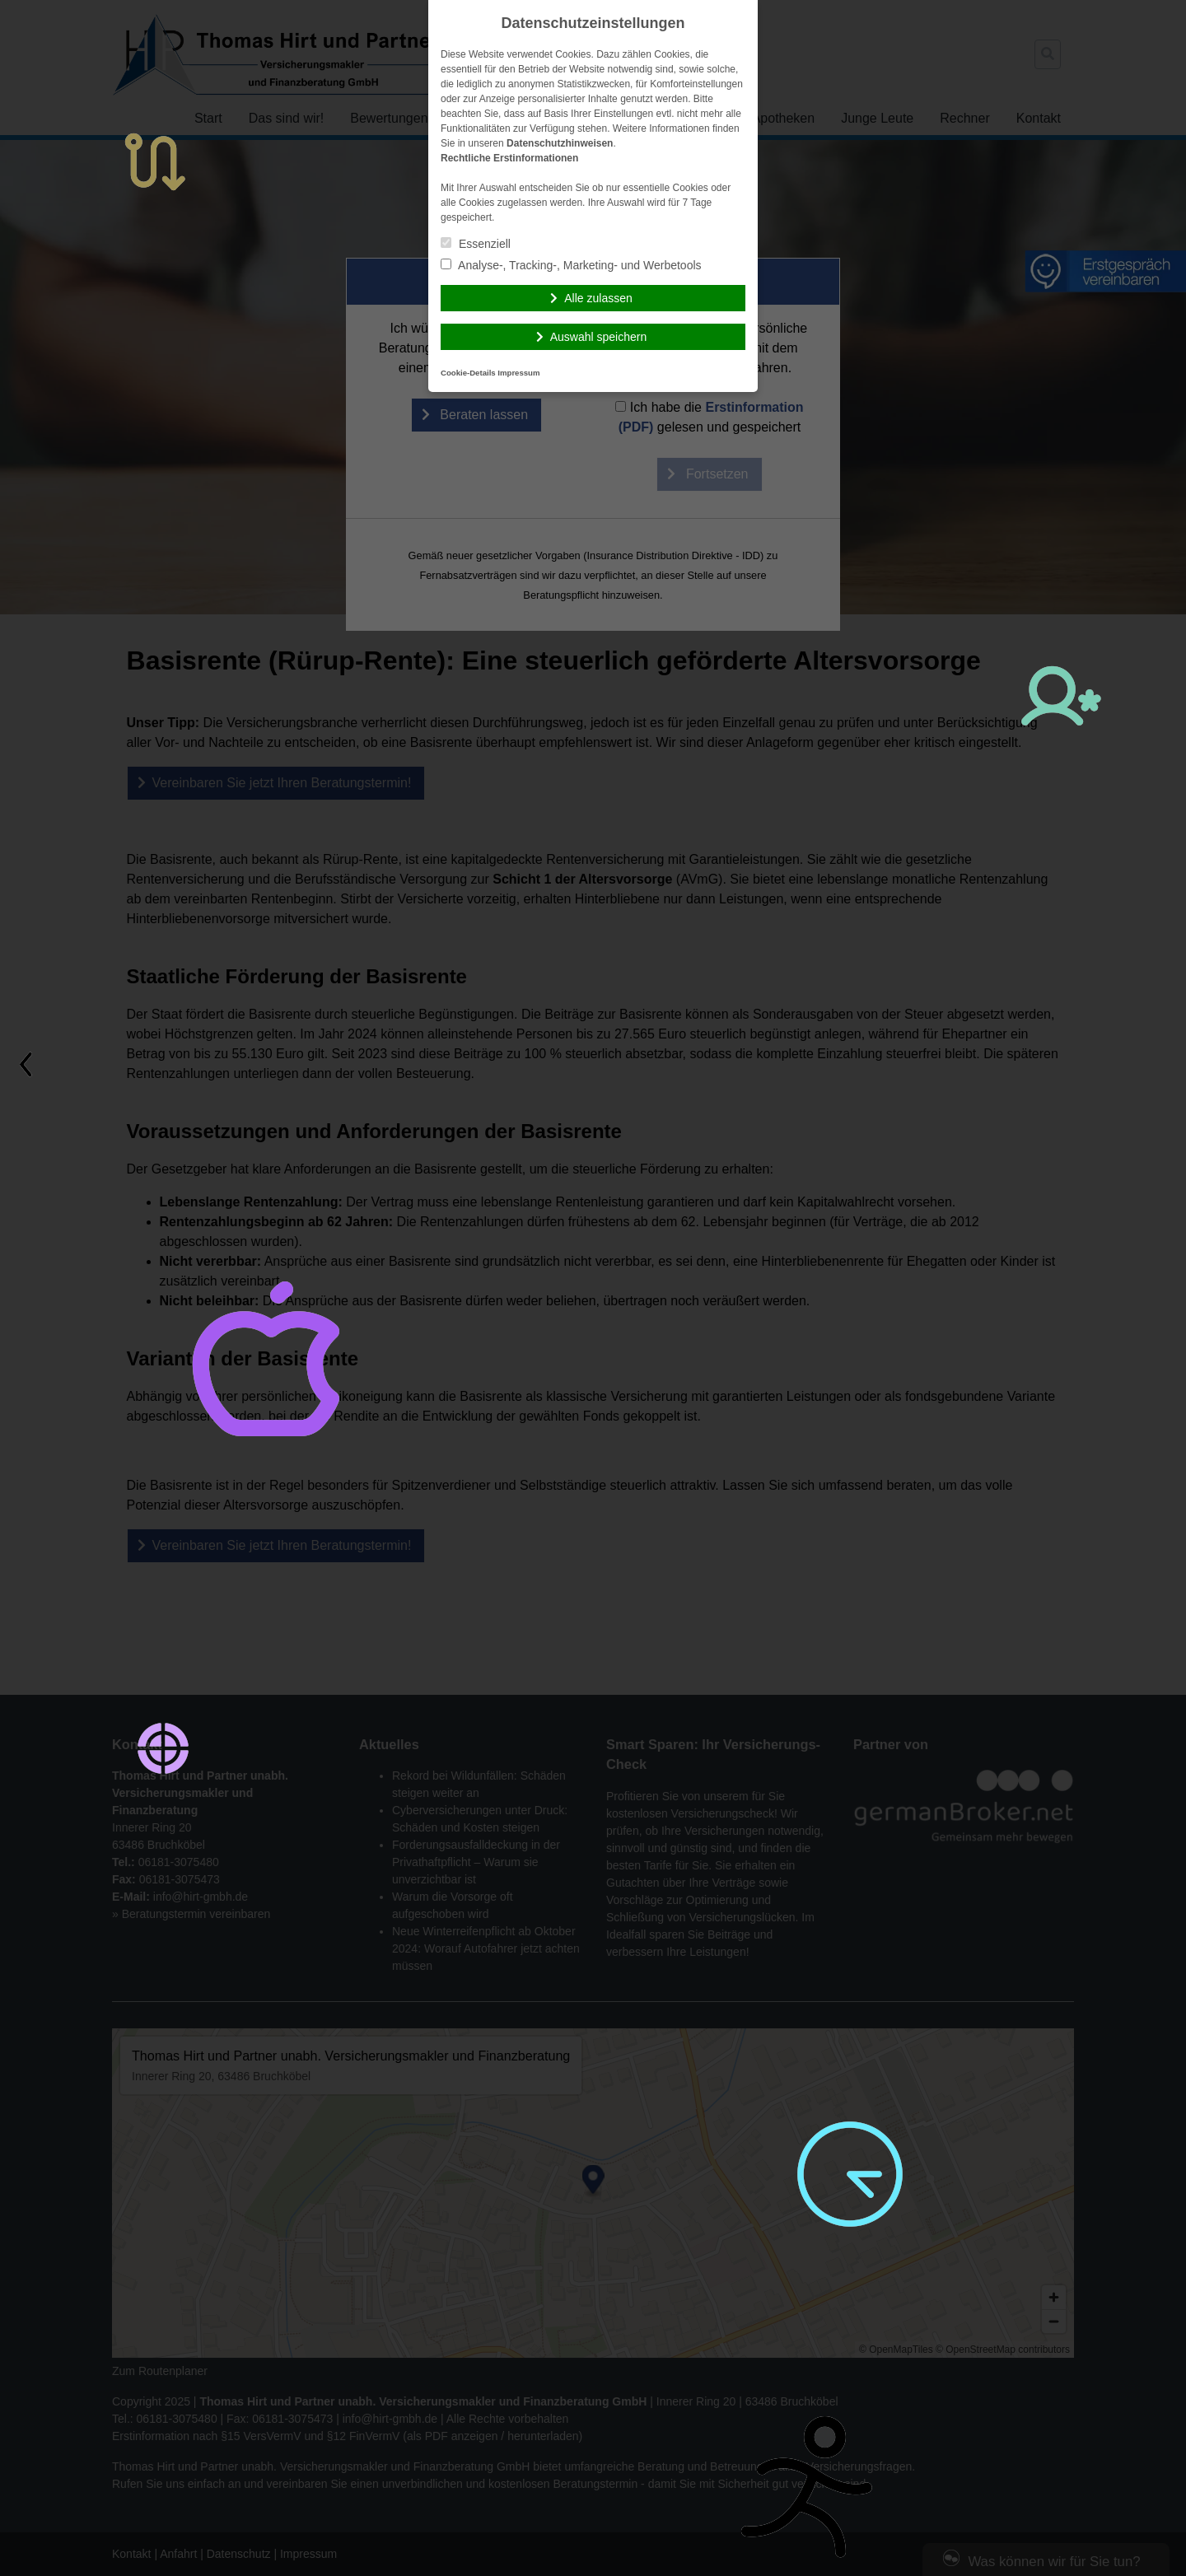 Image resolution: width=1186 pixels, height=2576 pixels. Describe the element at coordinates (26, 1064) in the screenshot. I see `go back to the previous screen` at that location.